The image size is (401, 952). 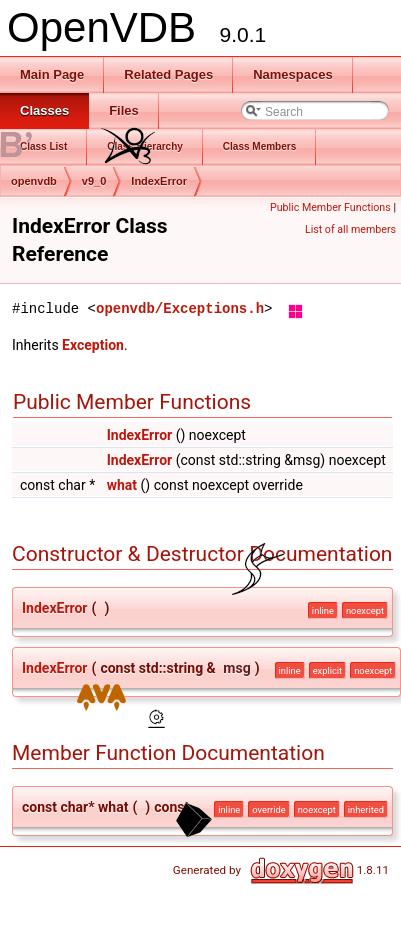 I want to click on JFrog Pipelines logo, so click(x=156, y=718).